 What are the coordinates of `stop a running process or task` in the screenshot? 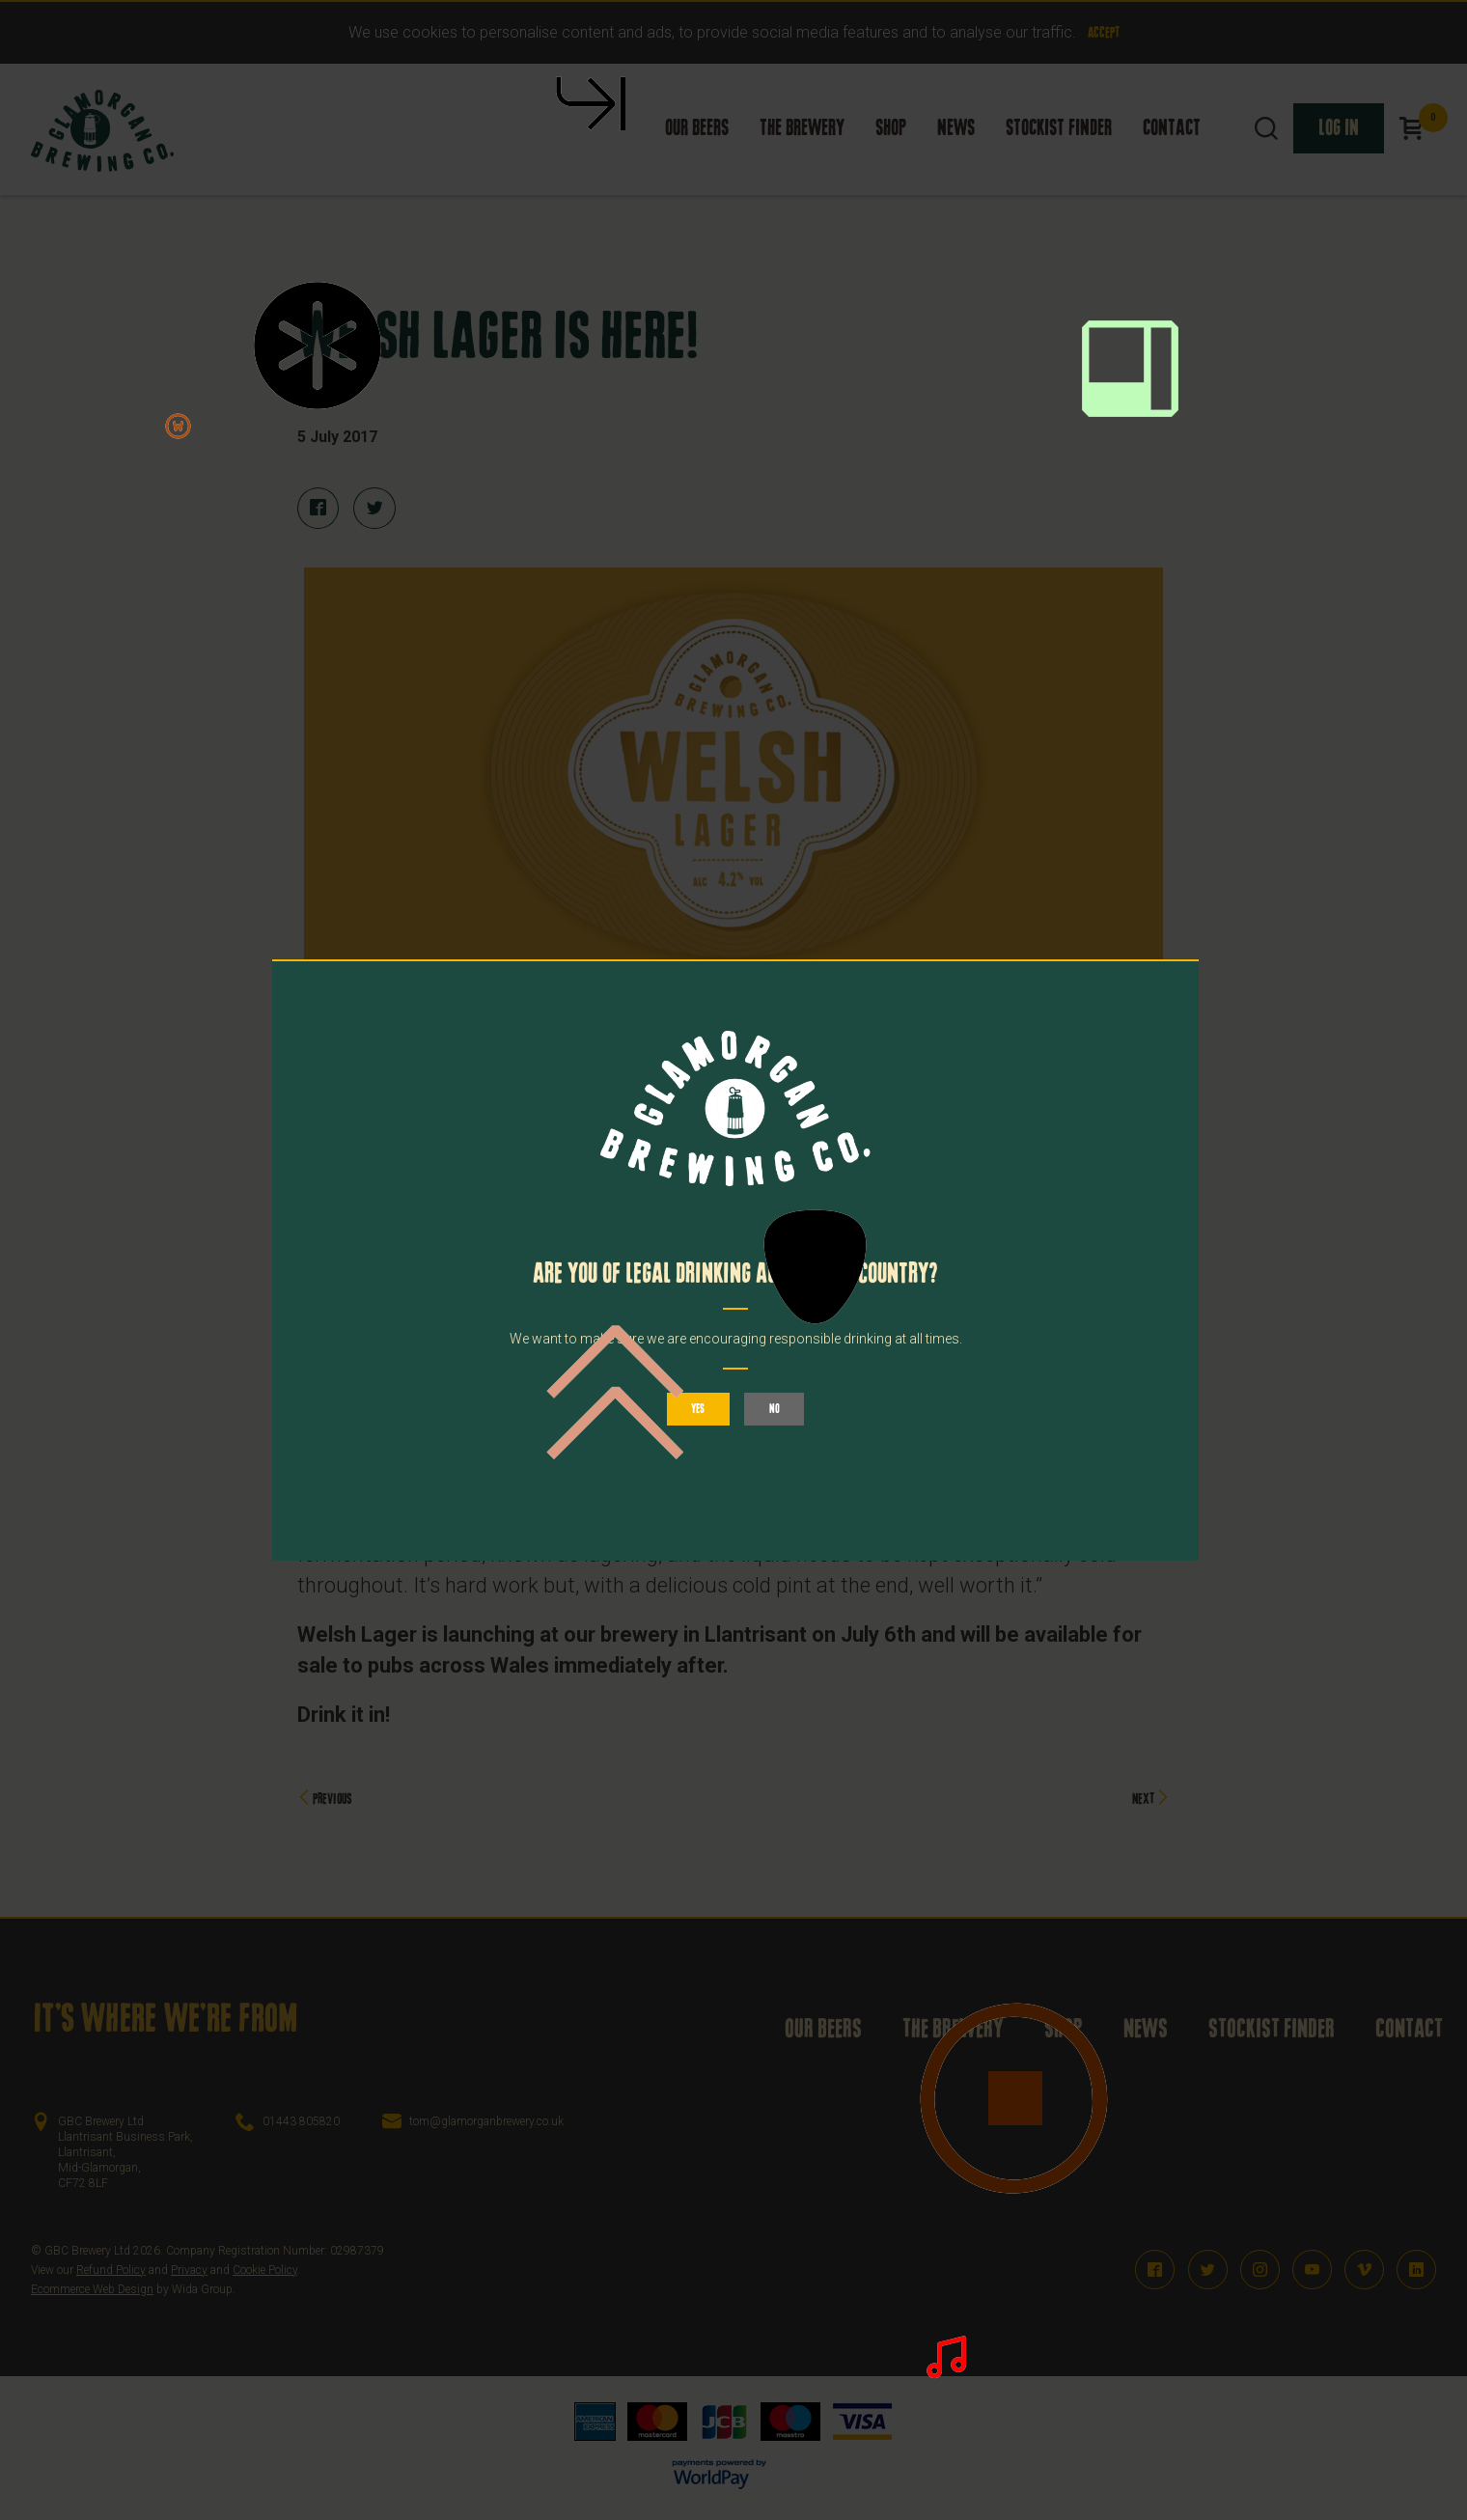 It's located at (1015, 2098).